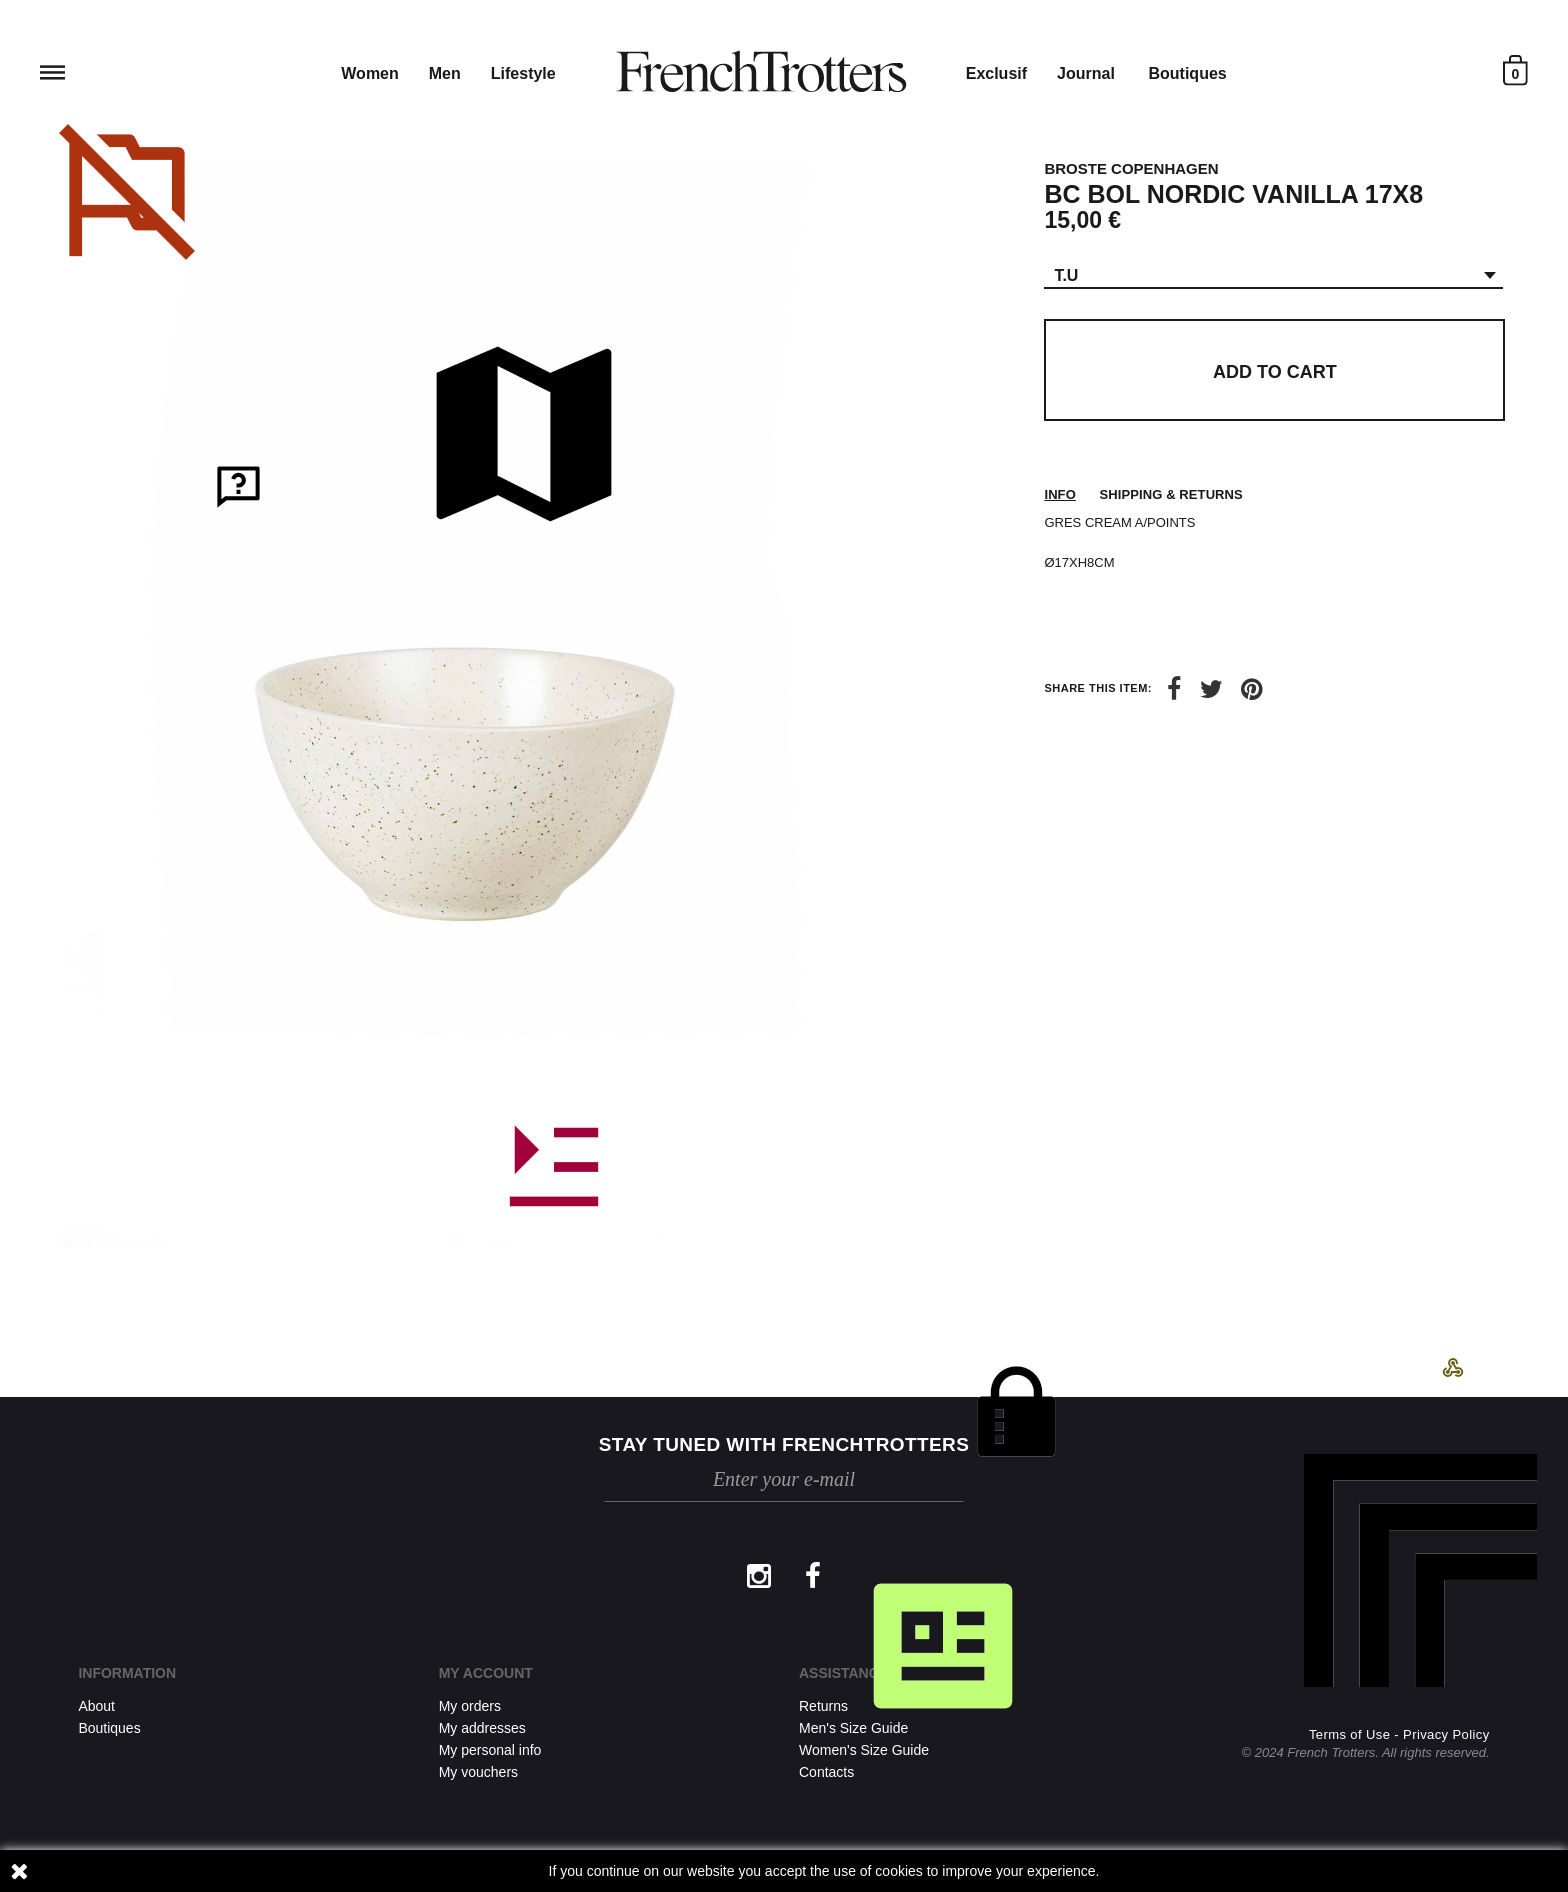 The width and height of the screenshot is (1568, 1892). Describe the element at coordinates (1420, 1570) in the screenshot. I see `replicate logo - access AI model hosting platform` at that location.